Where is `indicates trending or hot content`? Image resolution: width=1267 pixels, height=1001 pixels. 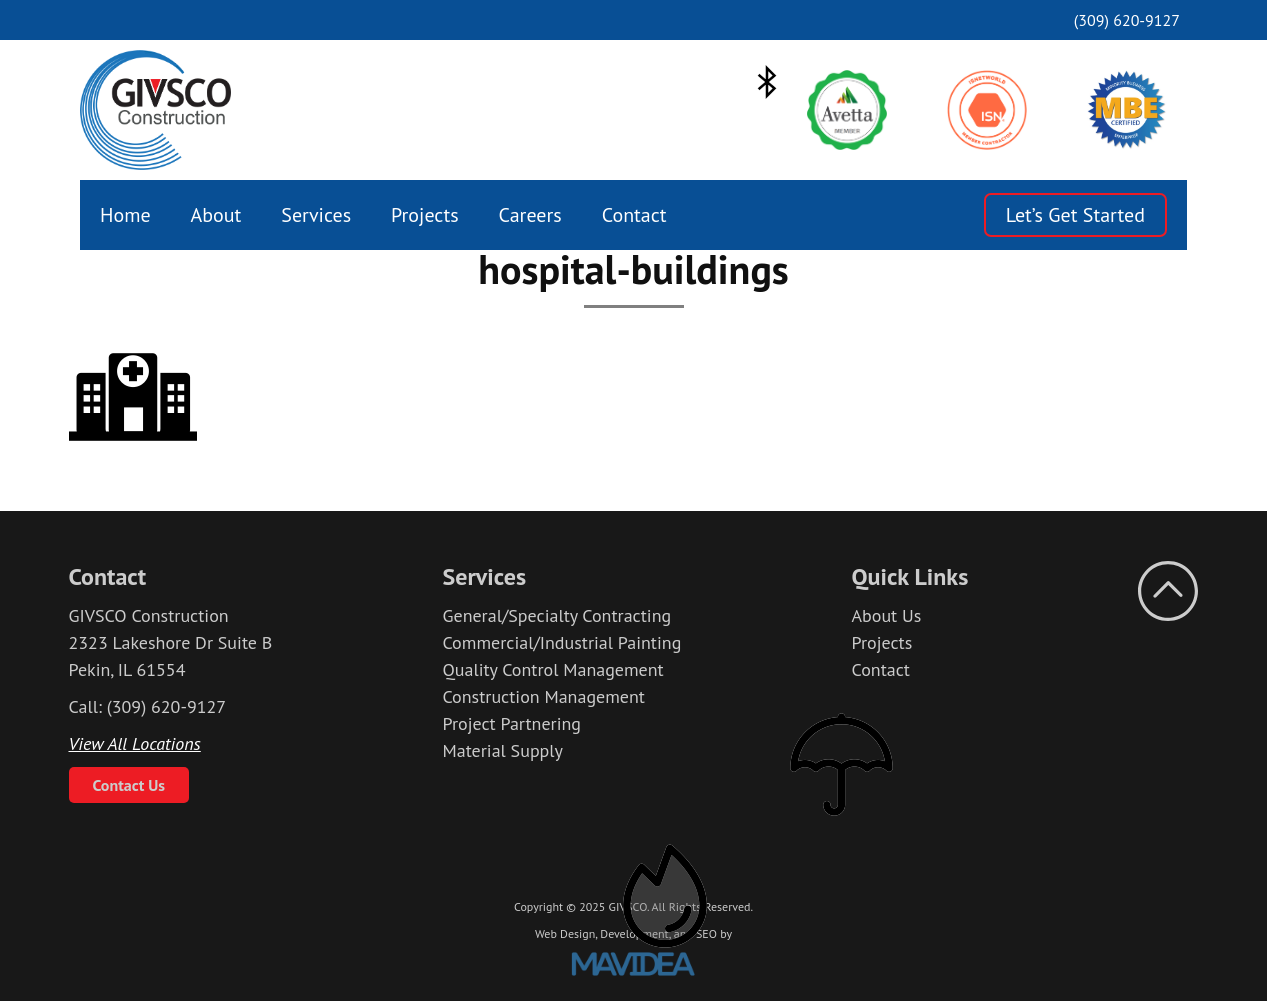 indicates trending or hot content is located at coordinates (665, 898).